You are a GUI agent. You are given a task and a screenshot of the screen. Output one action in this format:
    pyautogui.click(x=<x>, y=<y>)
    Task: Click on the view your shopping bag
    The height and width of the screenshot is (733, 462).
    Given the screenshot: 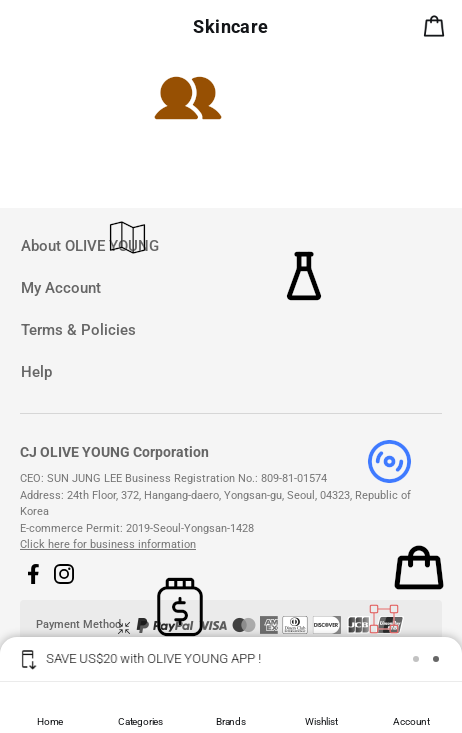 What is the action you would take?
    pyautogui.click(x=419, y=570)
    